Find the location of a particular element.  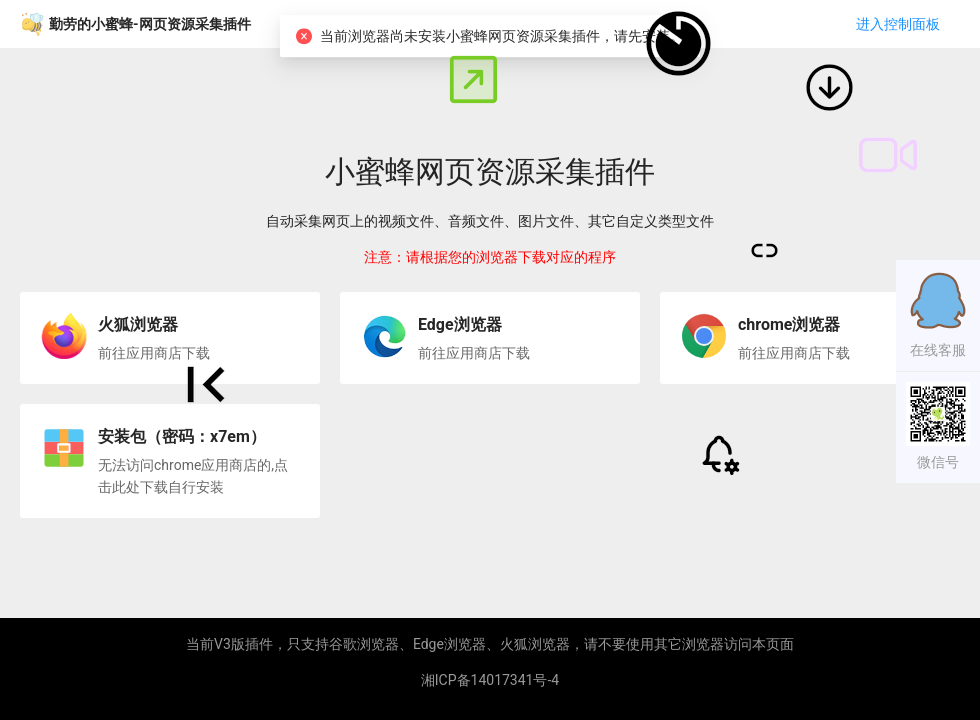

disconnect or remove a linked account is located at coordinates (764, 250).